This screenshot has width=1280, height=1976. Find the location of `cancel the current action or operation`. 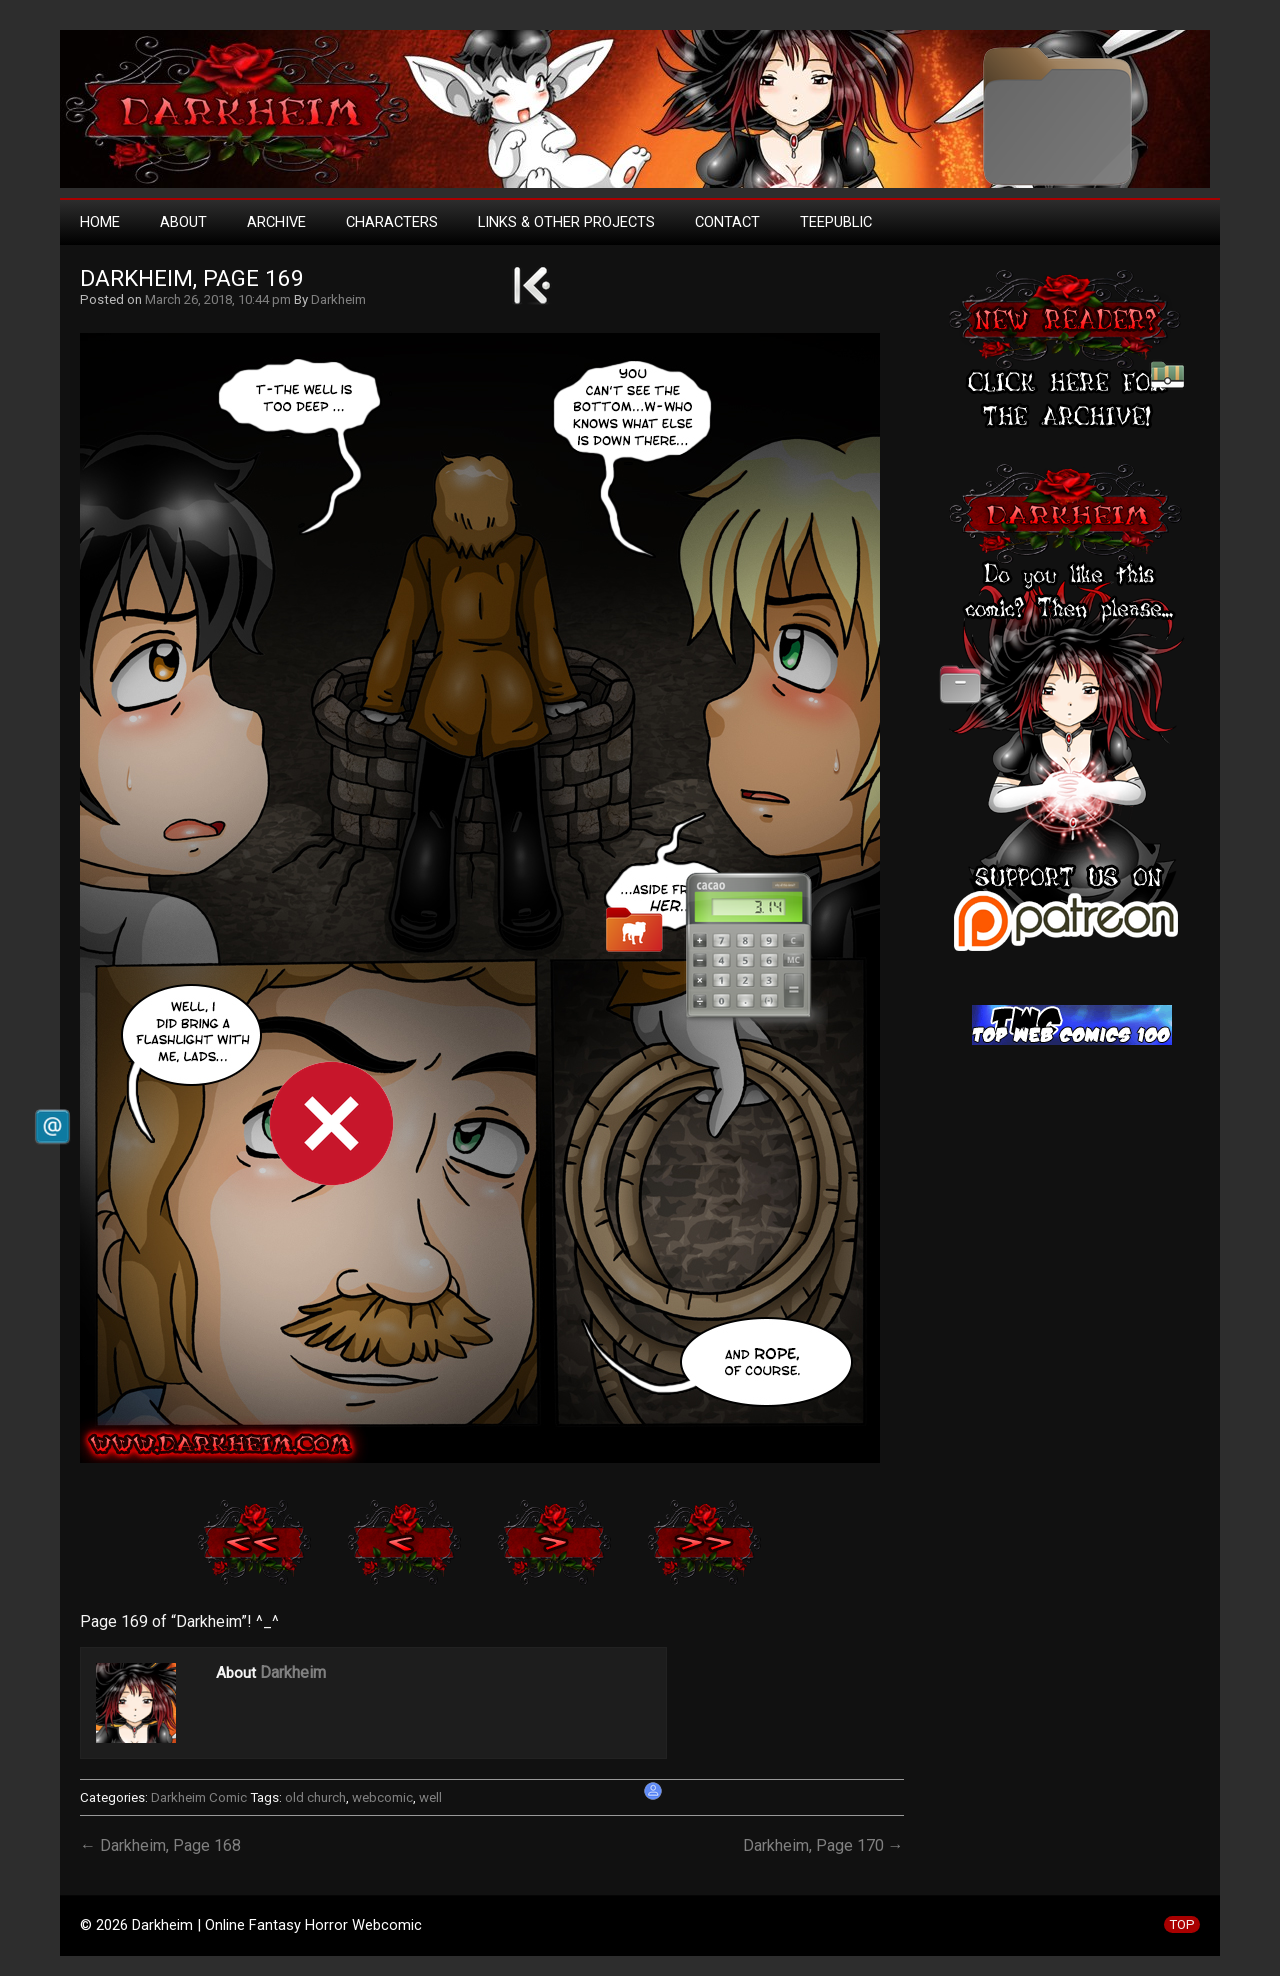

cancel the current action or operation is located at coordinates (331, 1123).